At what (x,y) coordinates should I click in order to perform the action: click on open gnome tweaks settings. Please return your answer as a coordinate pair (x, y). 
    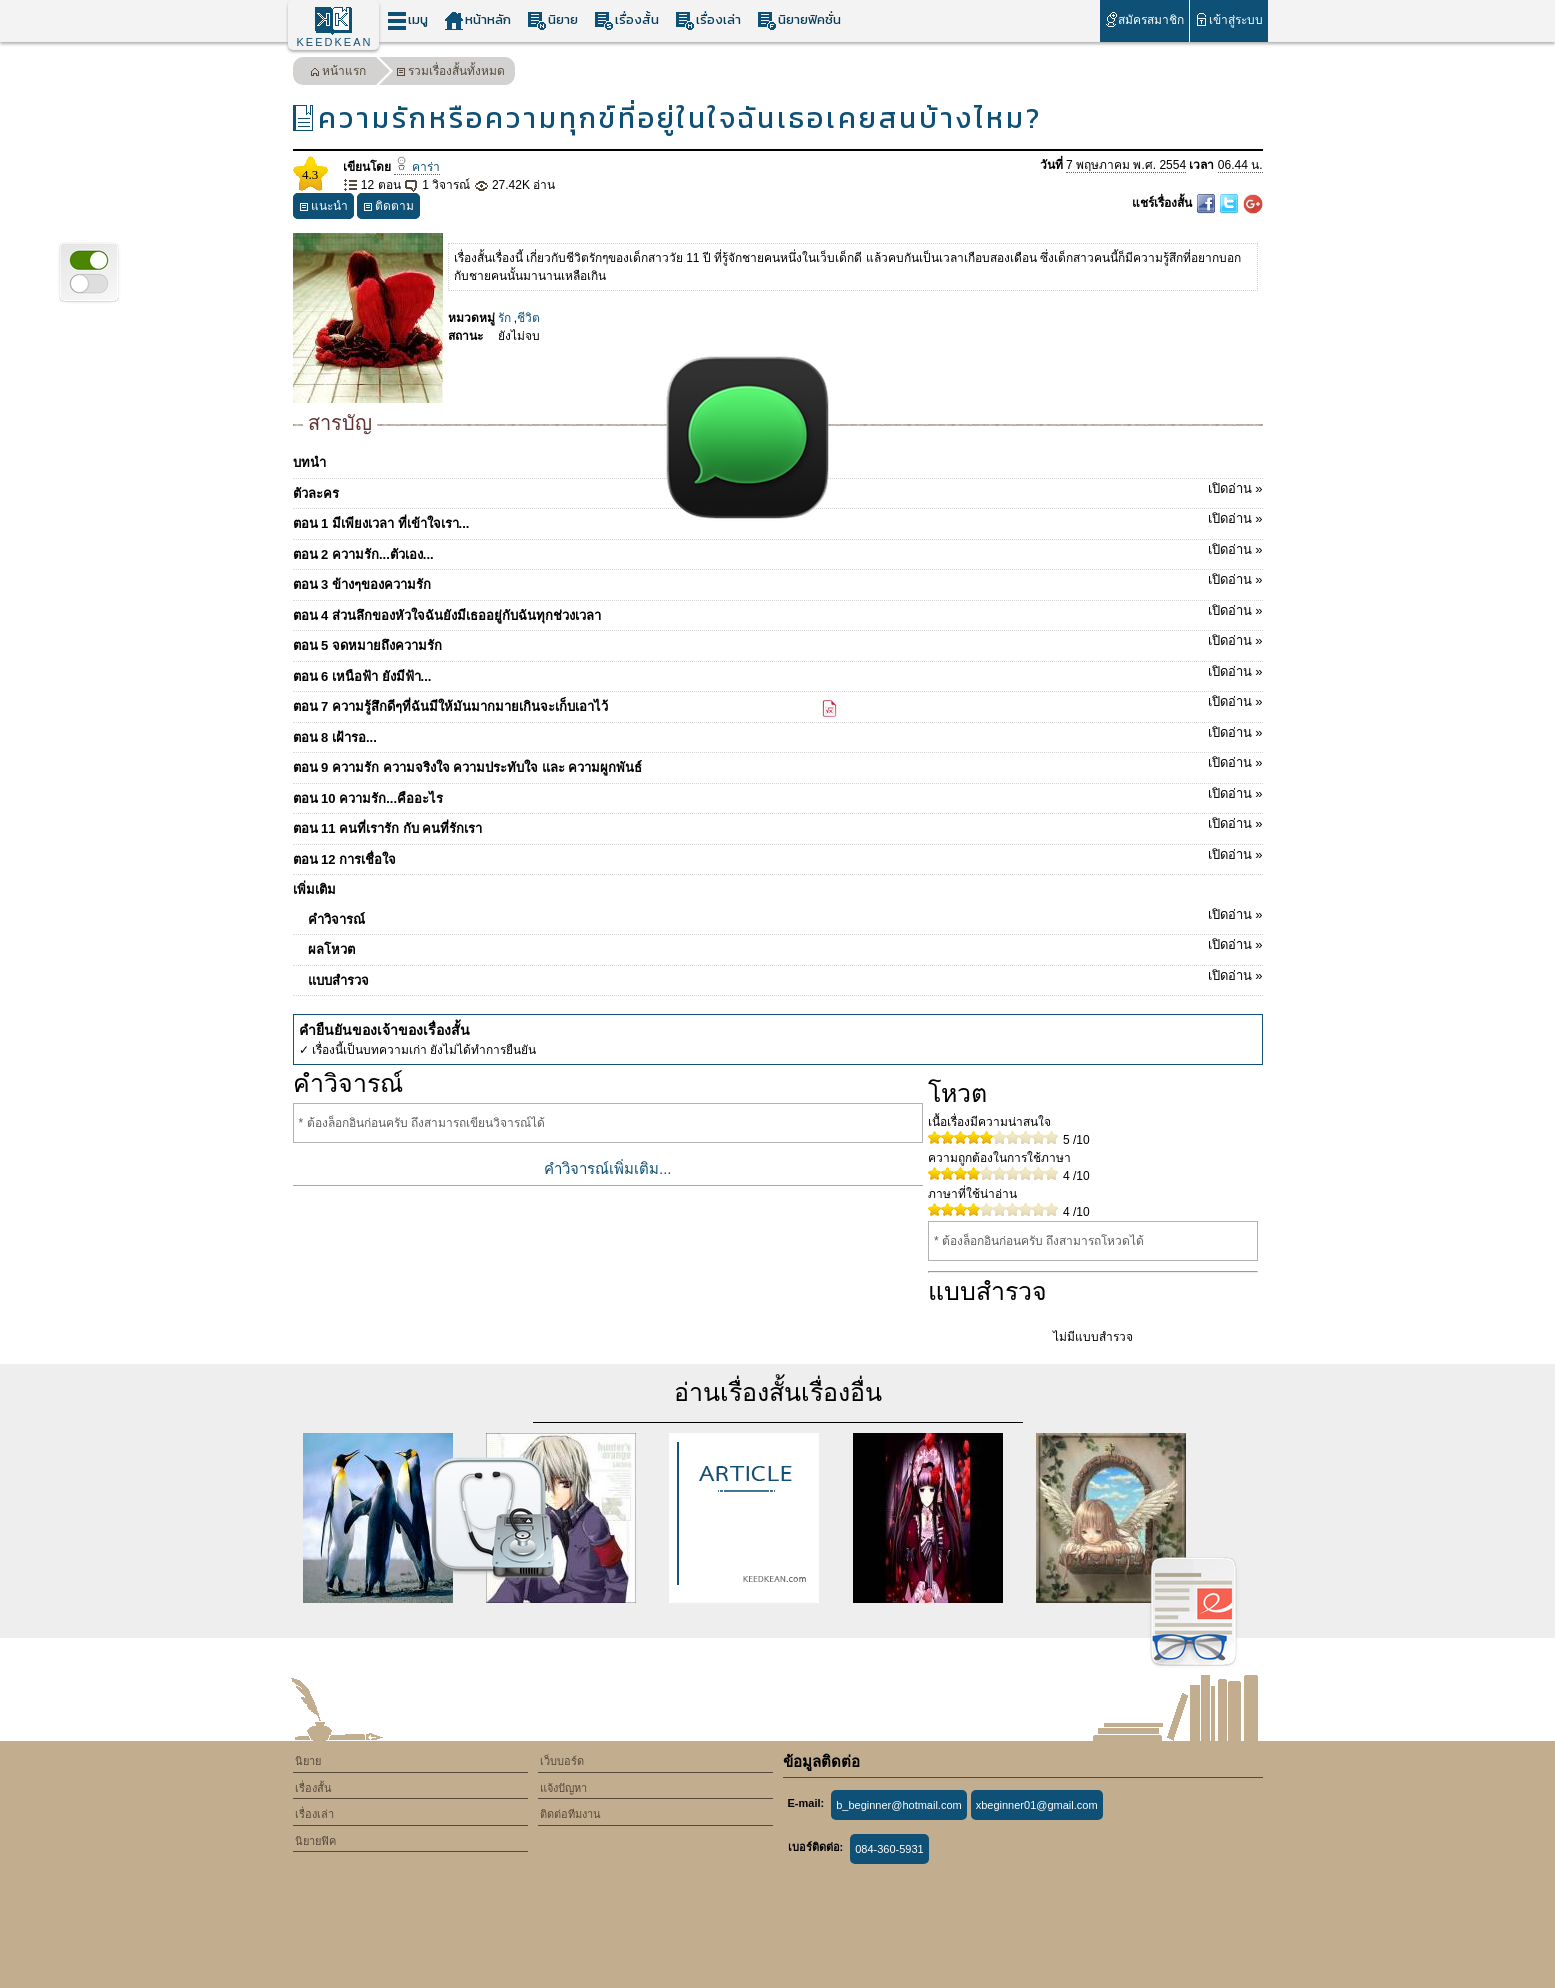
    Looking at the image, I should click on (89, 272).